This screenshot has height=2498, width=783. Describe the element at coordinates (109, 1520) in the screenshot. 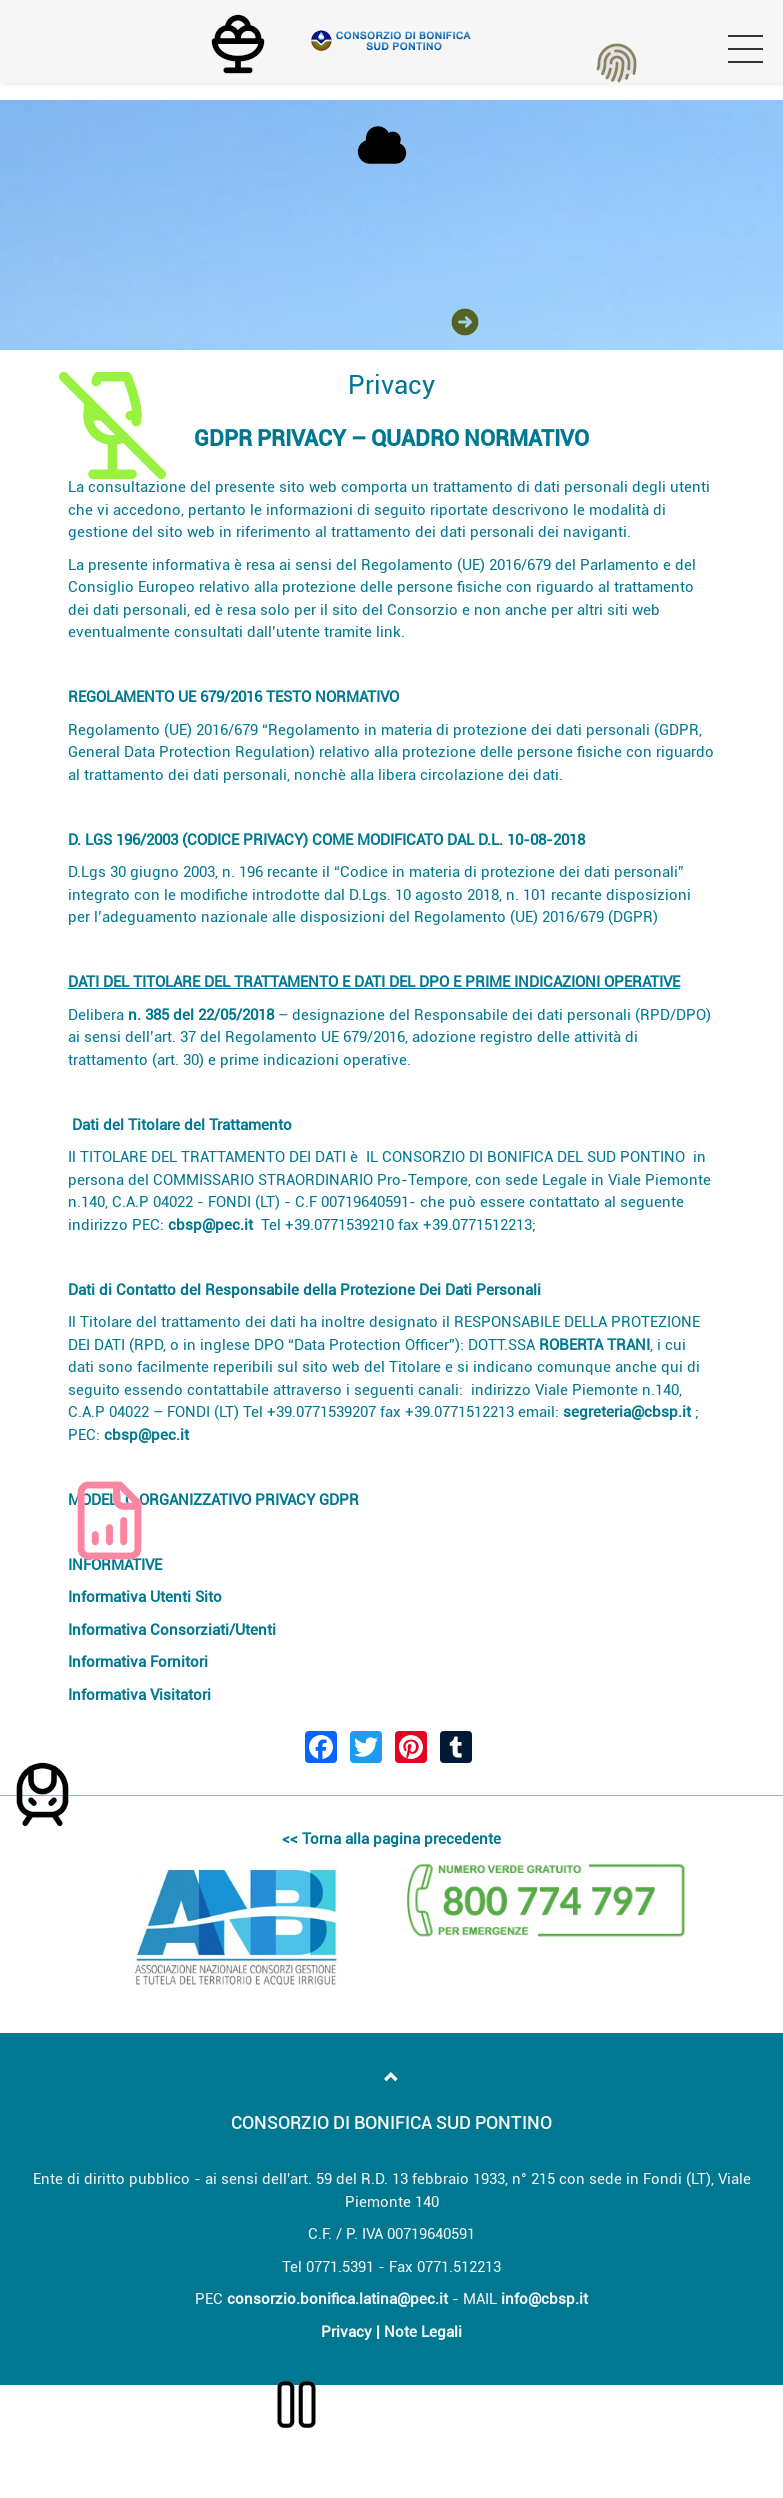

I see `view file with growth analytics` at that location.